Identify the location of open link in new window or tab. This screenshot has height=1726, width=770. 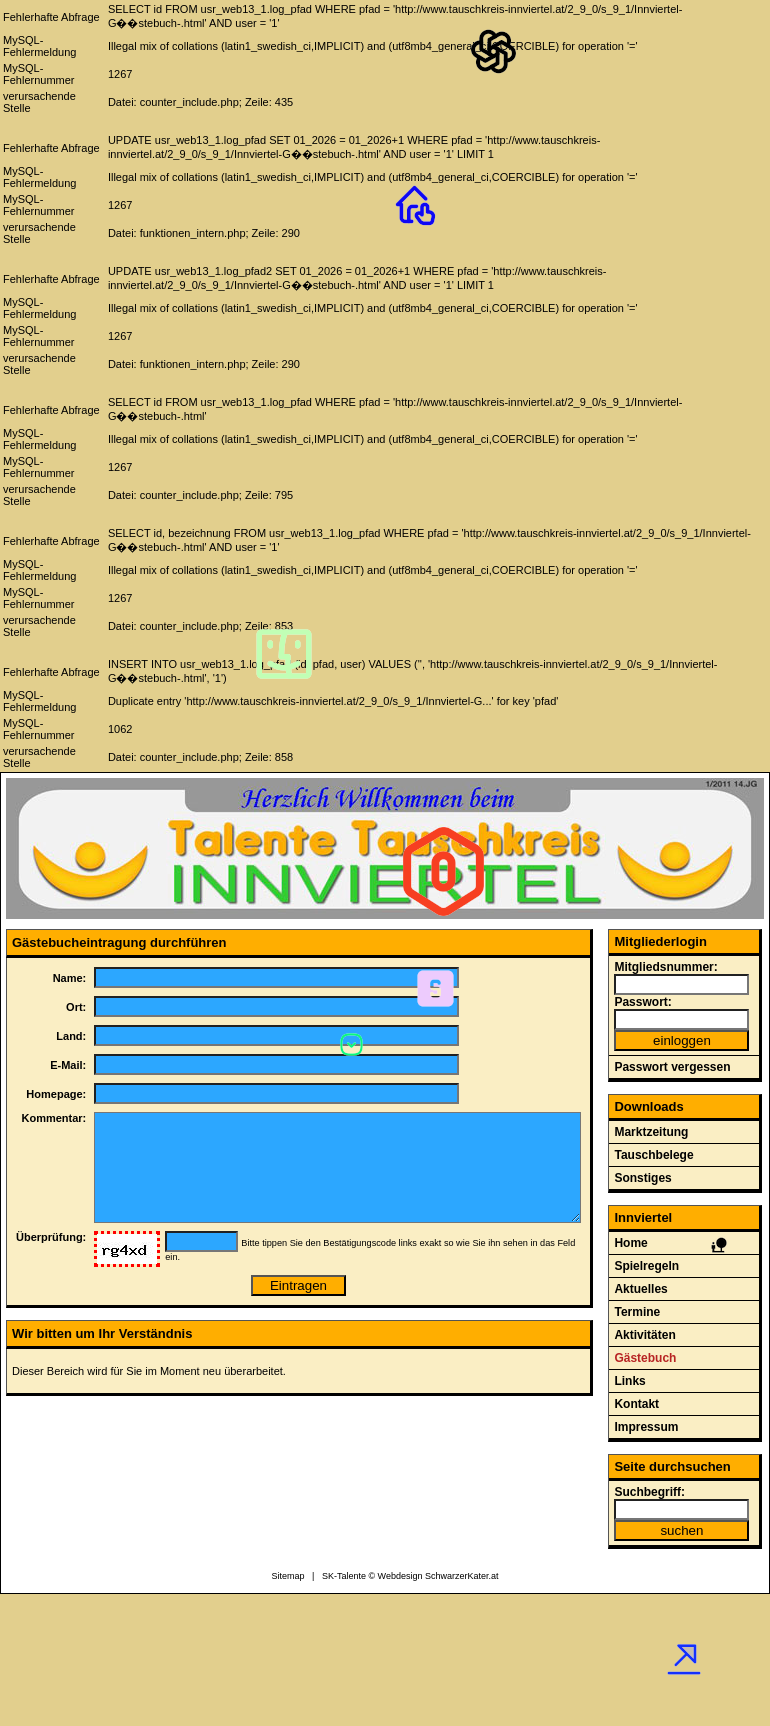
(684, 1658).